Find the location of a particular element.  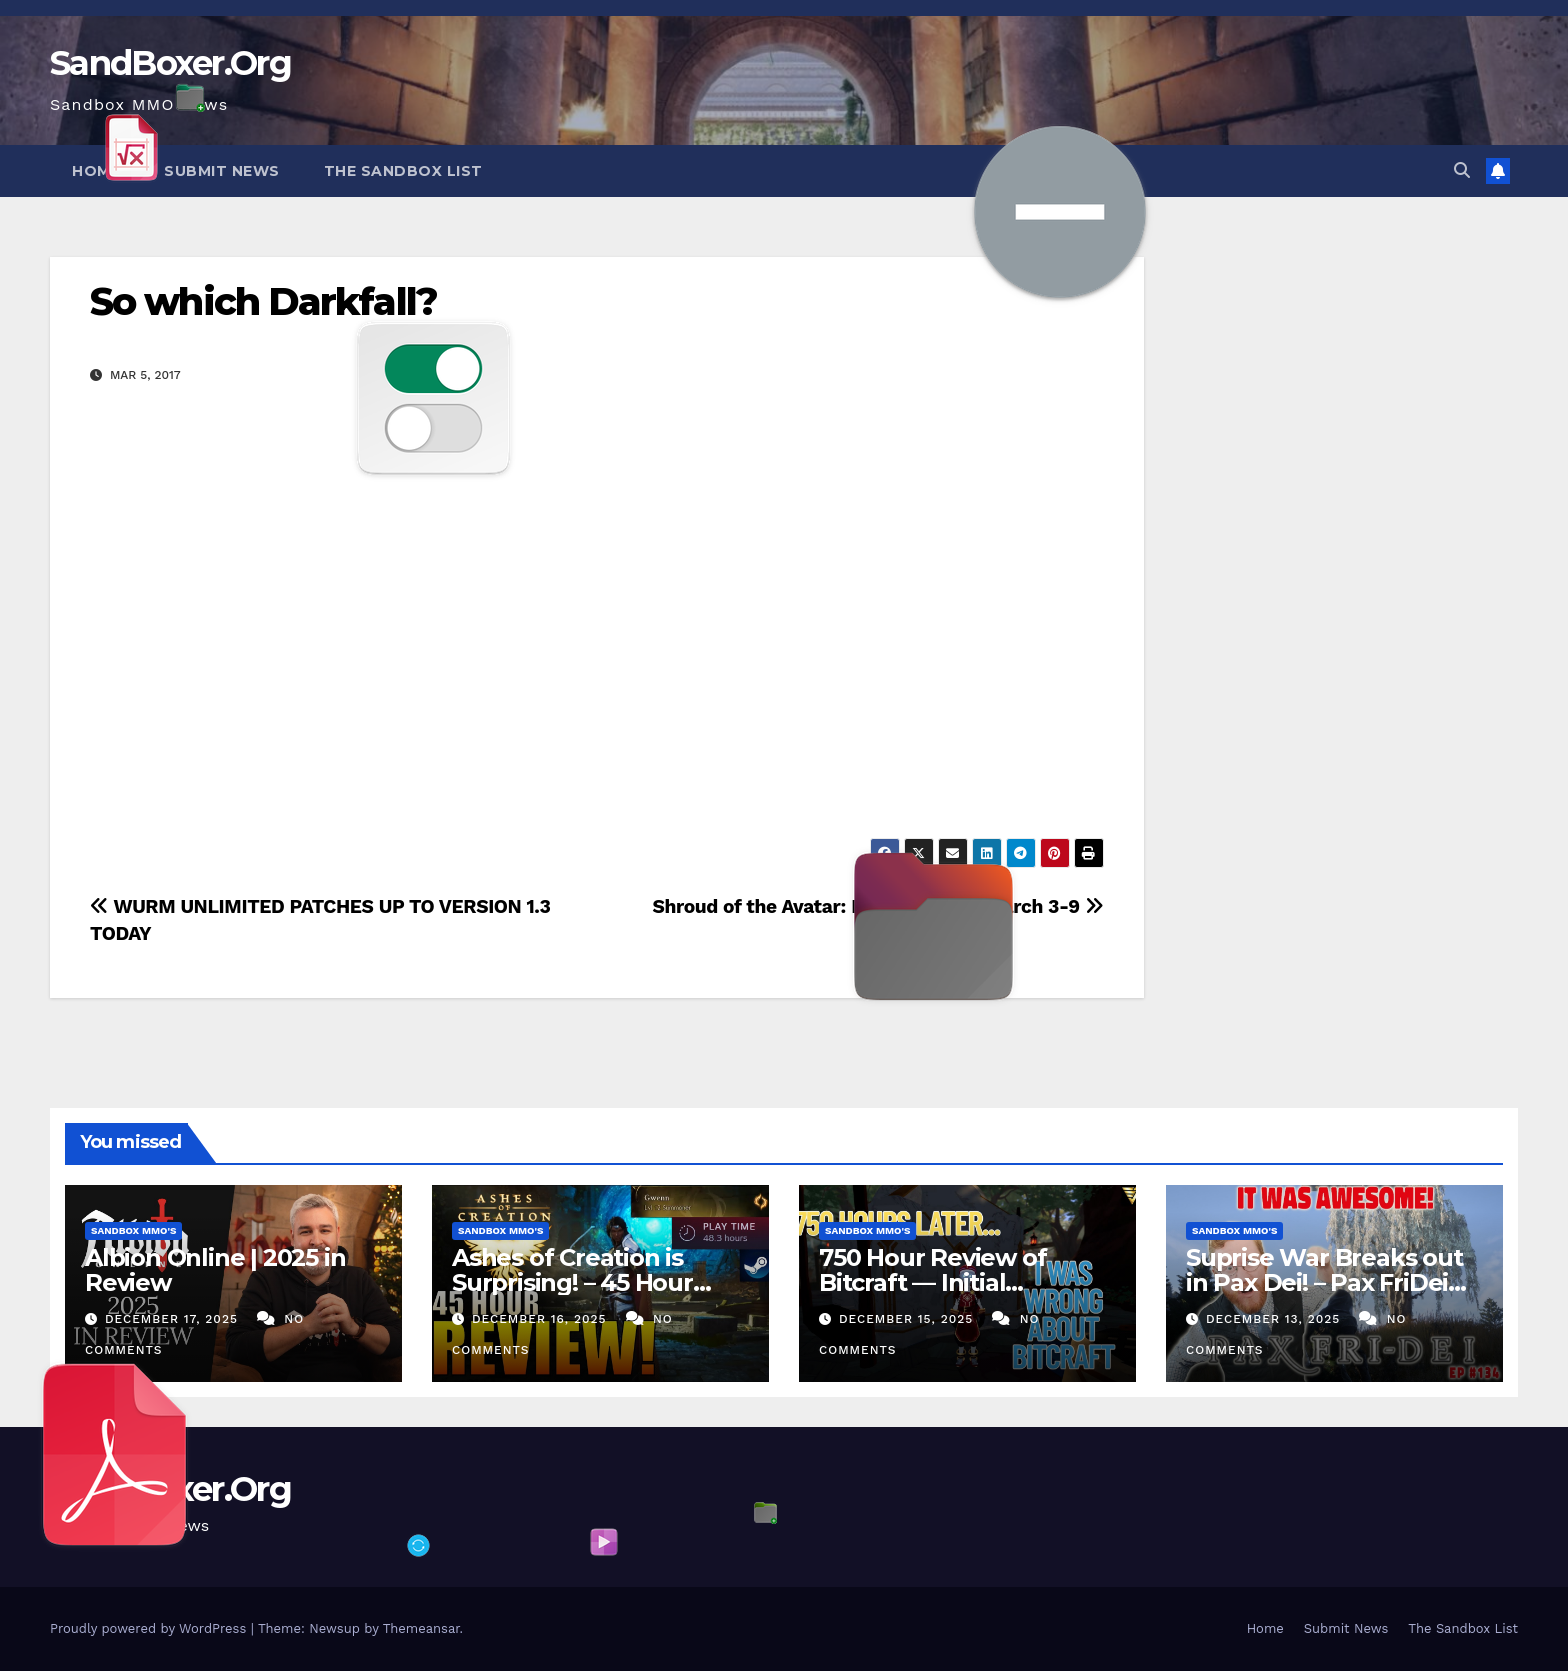

a libreoffice math formula document file is located at coordinates (131, 147).